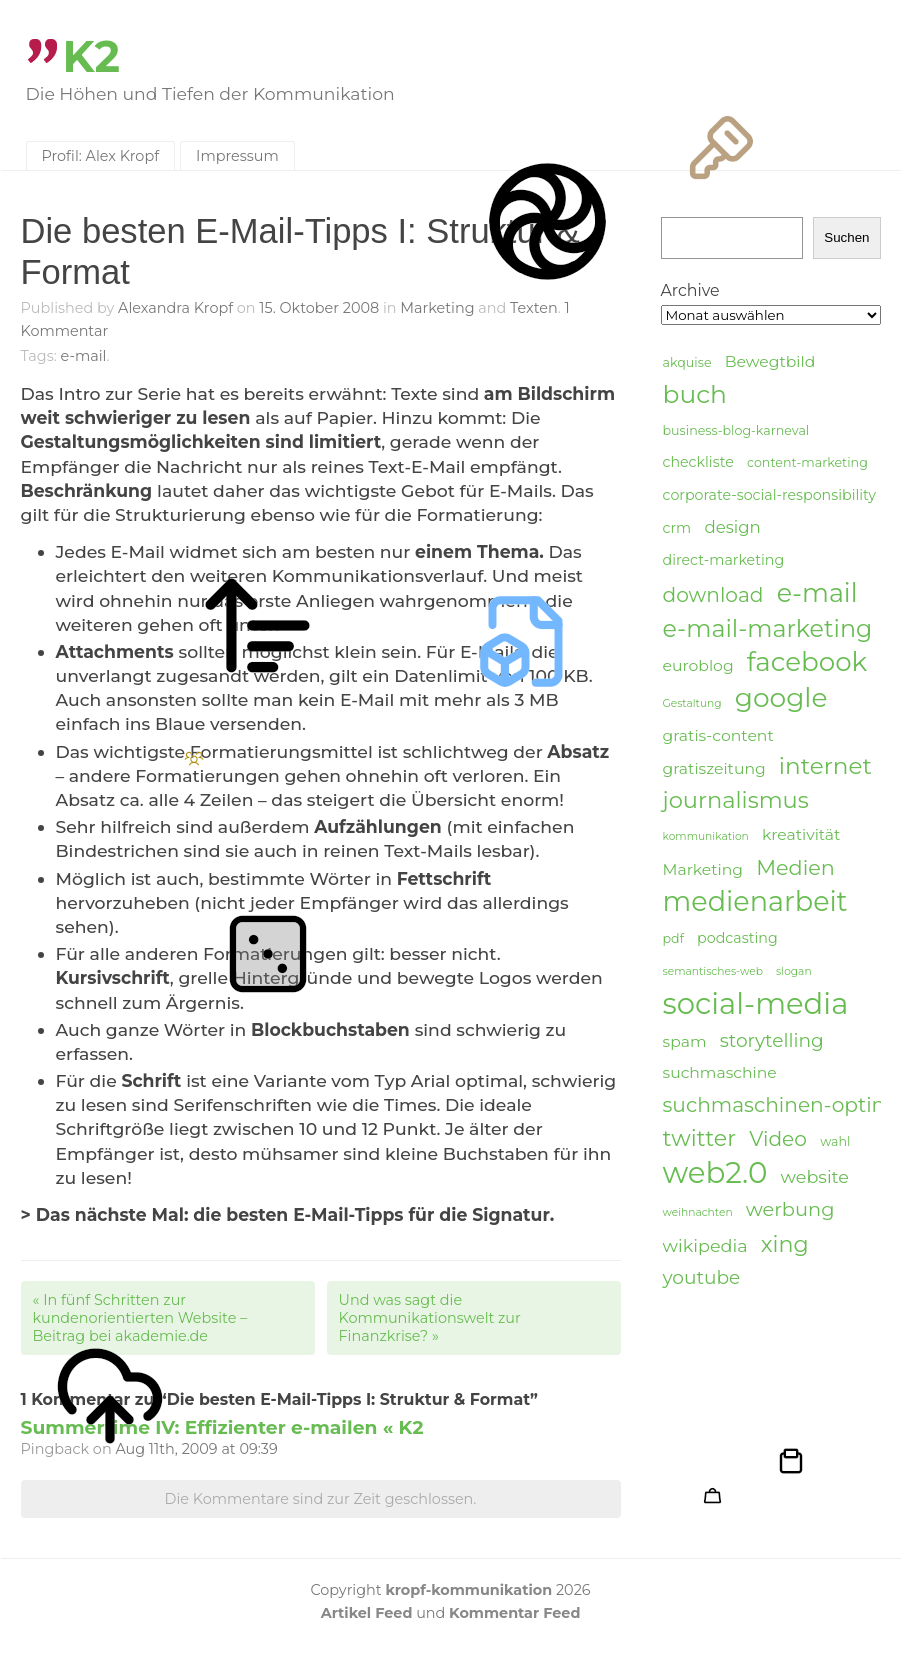  I want to click on upload file to cloud storage, so click(110, 1396).